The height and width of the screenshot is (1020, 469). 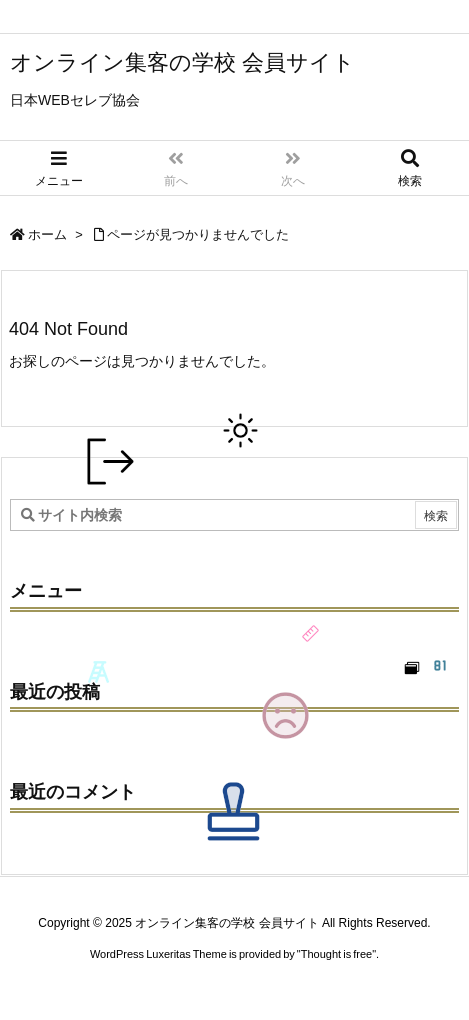 What do you see at coordinates (233, 812) in the screenshot?
I see `apply a stamp or seal to a document` at bounding box center [233, 812].